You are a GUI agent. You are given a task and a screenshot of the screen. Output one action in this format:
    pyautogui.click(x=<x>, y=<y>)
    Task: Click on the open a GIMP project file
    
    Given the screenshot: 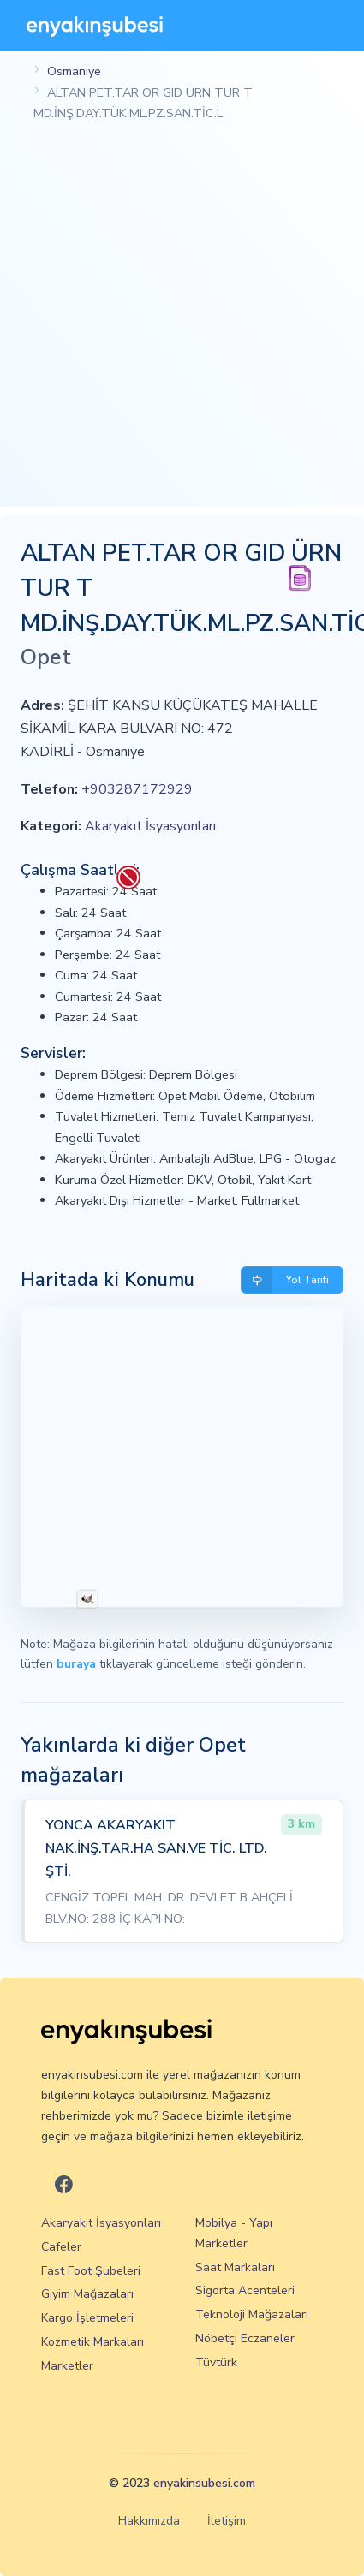 What is the action you would take?
    pyautogui.click(x=87, y=1598)
    